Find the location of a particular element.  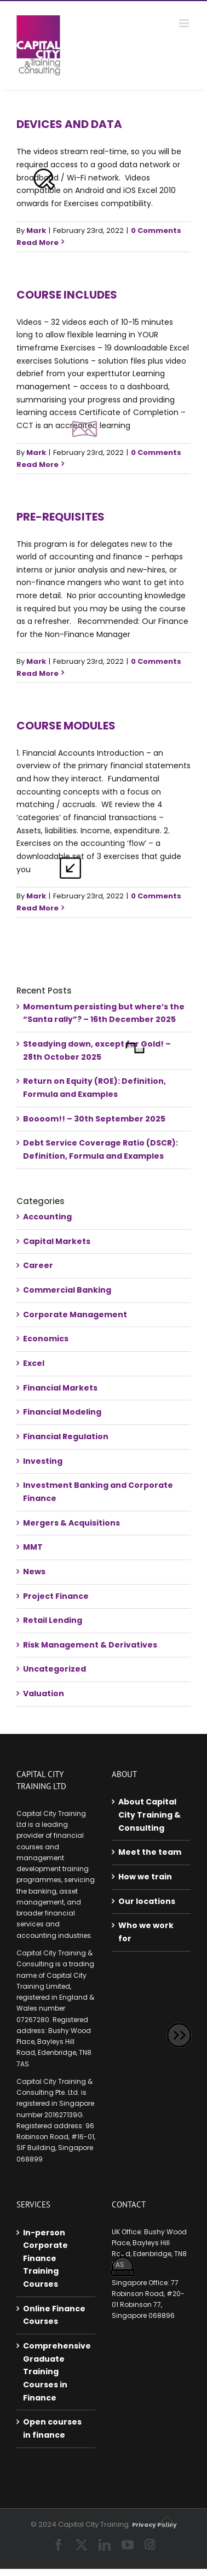

move content to bottom-left corner is located at coordinates (70, 868).